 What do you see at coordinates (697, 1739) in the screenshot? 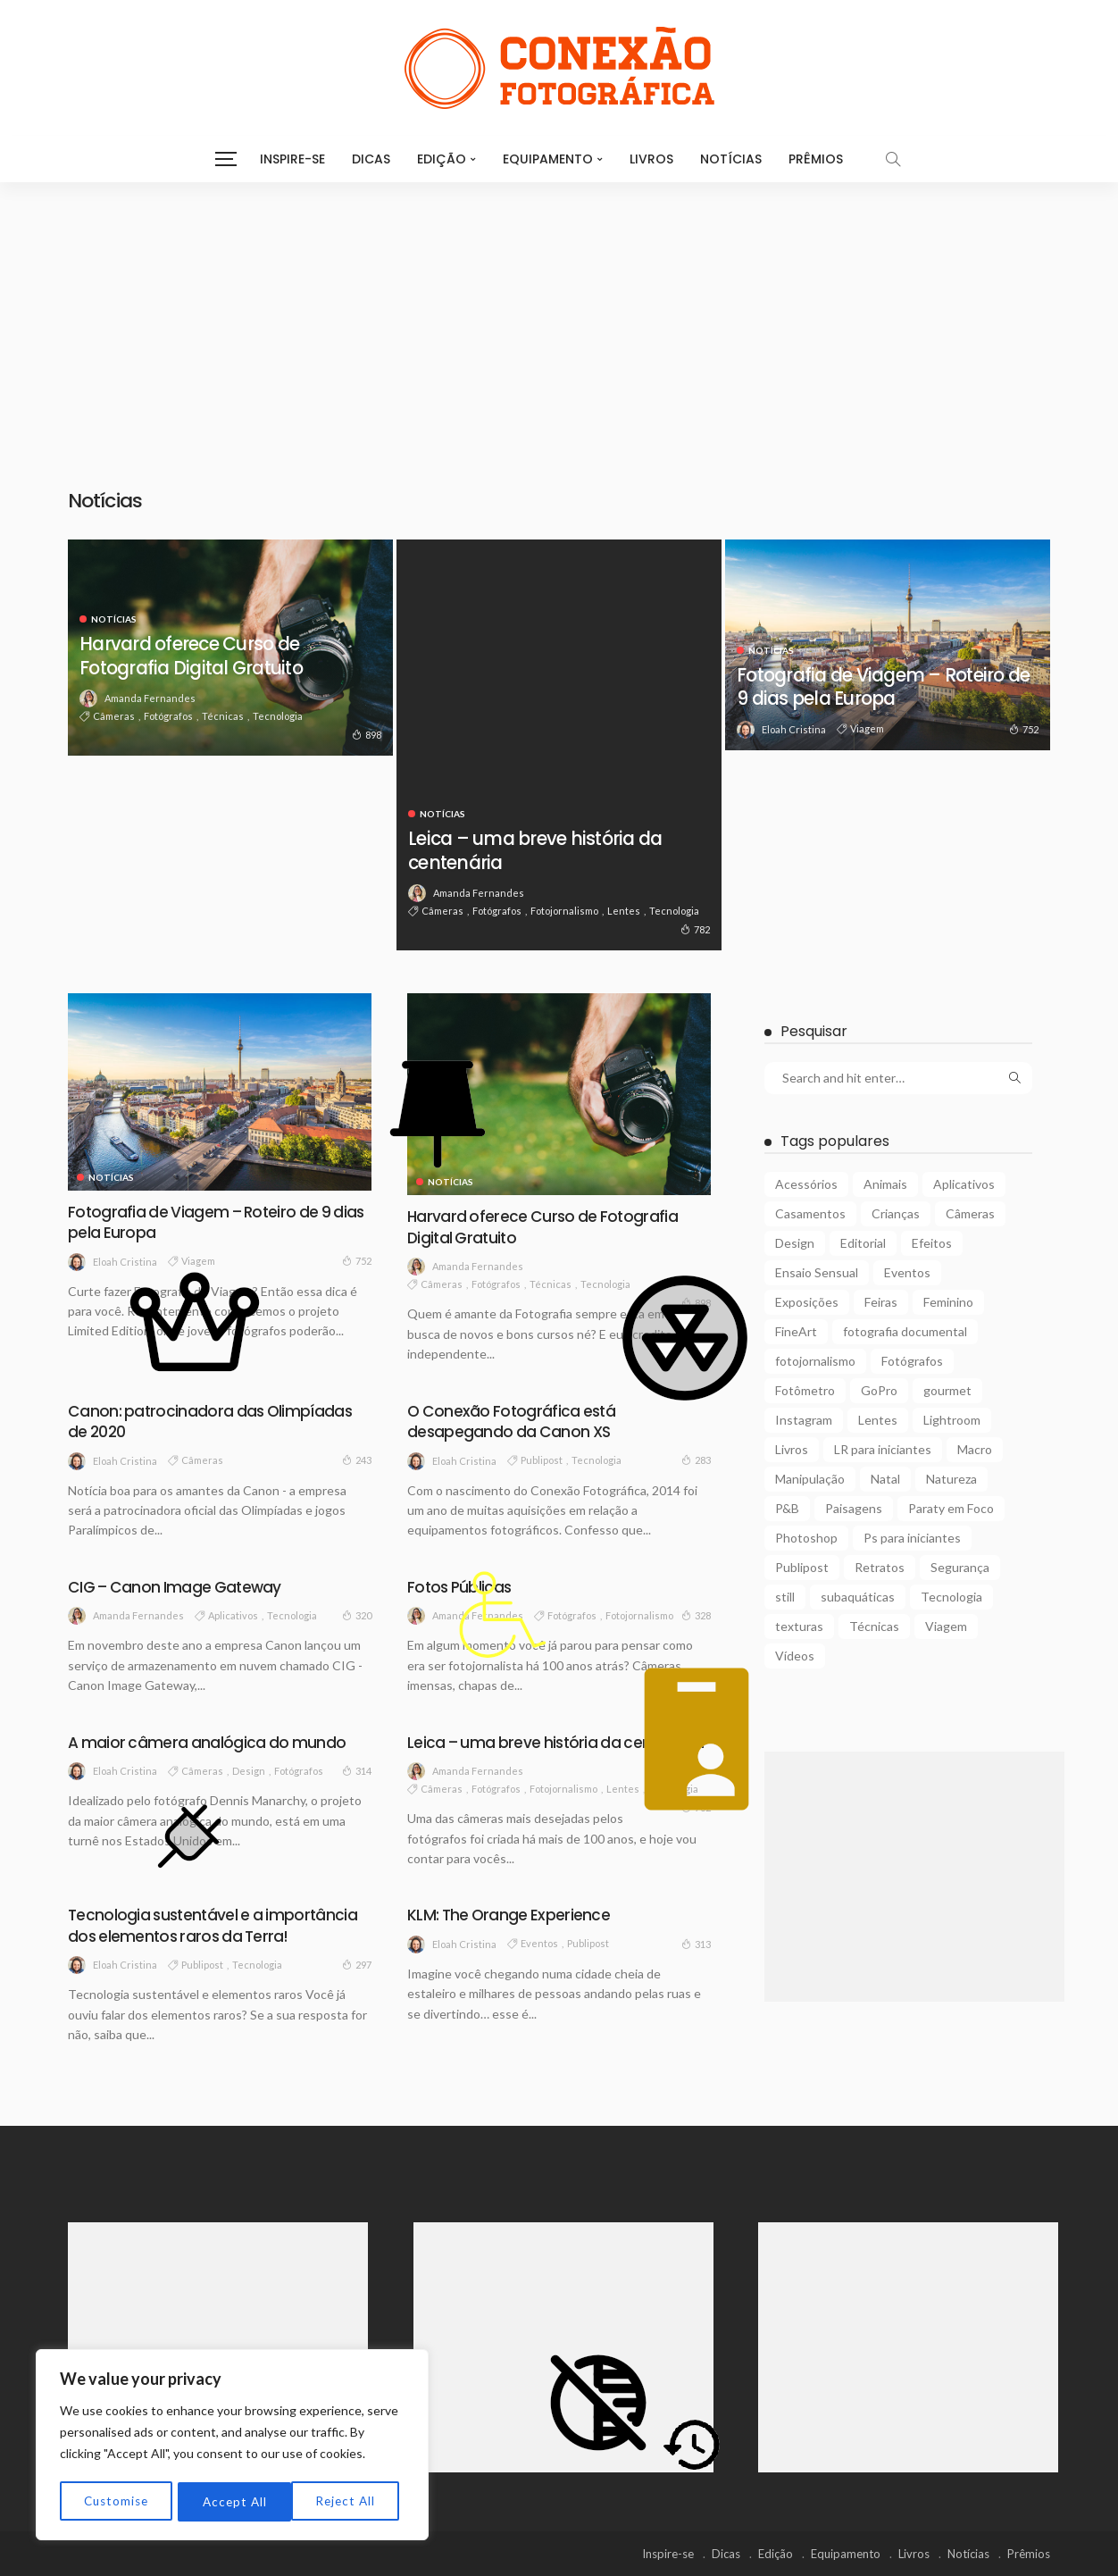
I see `view your profile or identification details` at bounding box center [697, 1739].